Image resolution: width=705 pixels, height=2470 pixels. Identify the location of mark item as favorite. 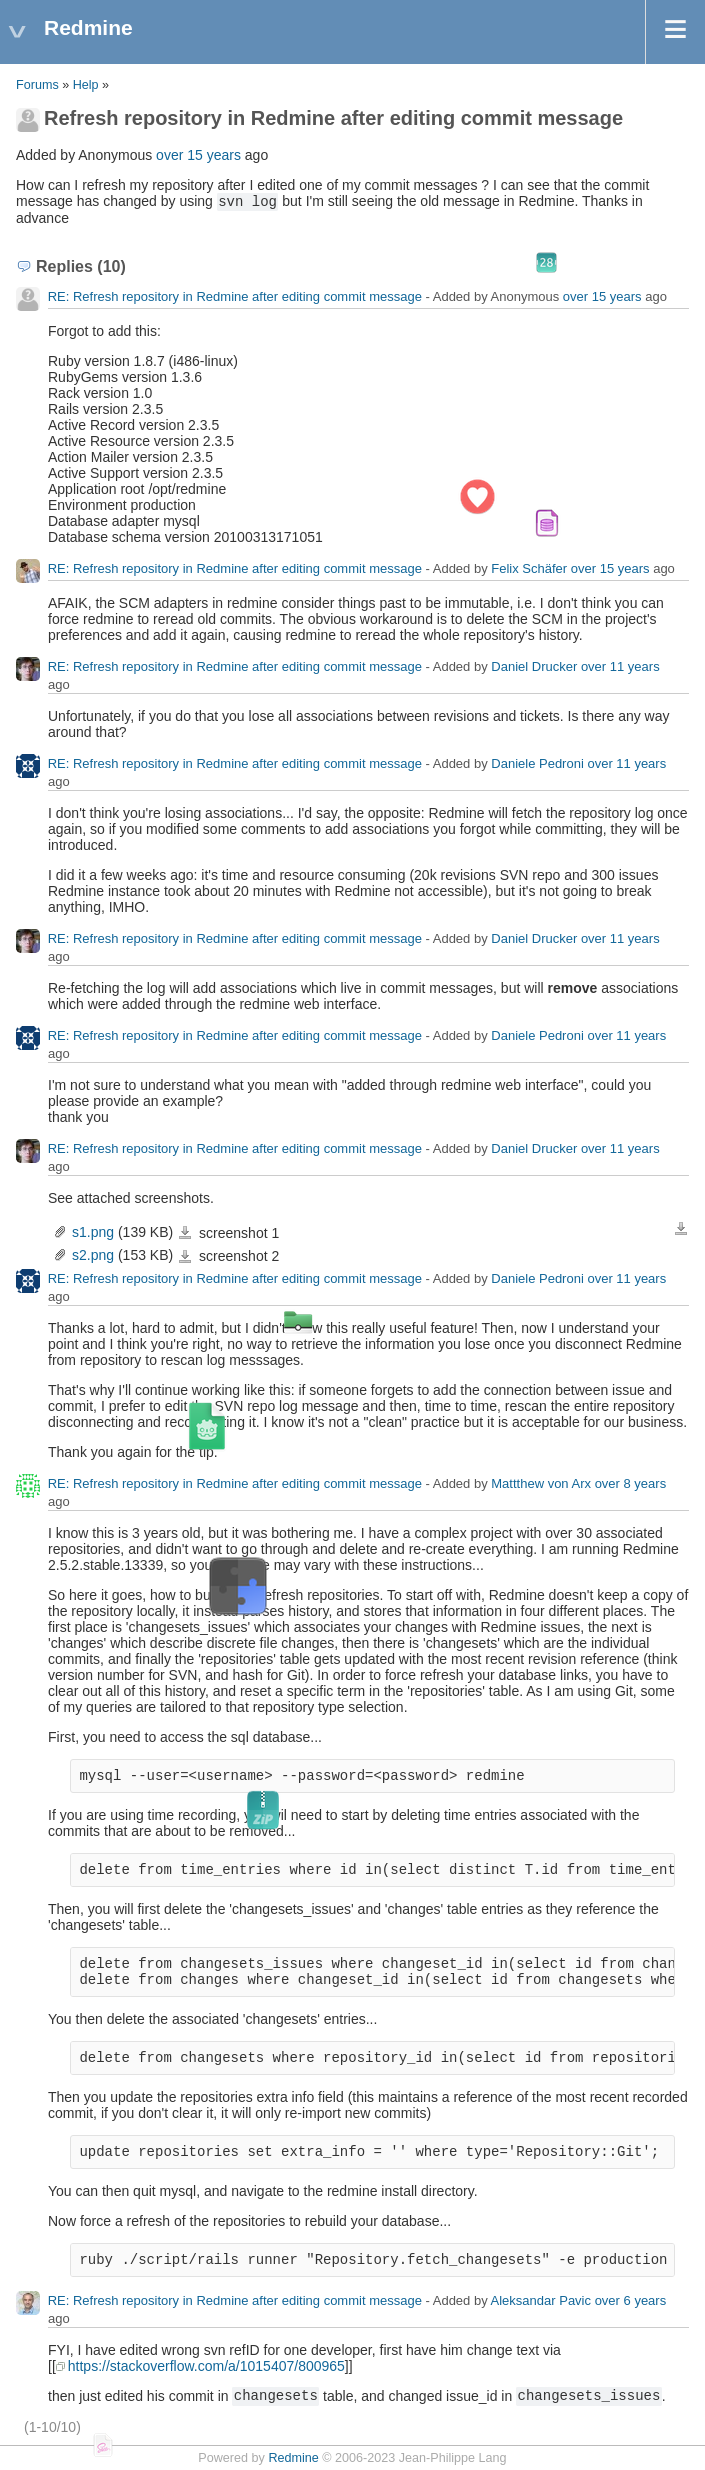
(477, 496).